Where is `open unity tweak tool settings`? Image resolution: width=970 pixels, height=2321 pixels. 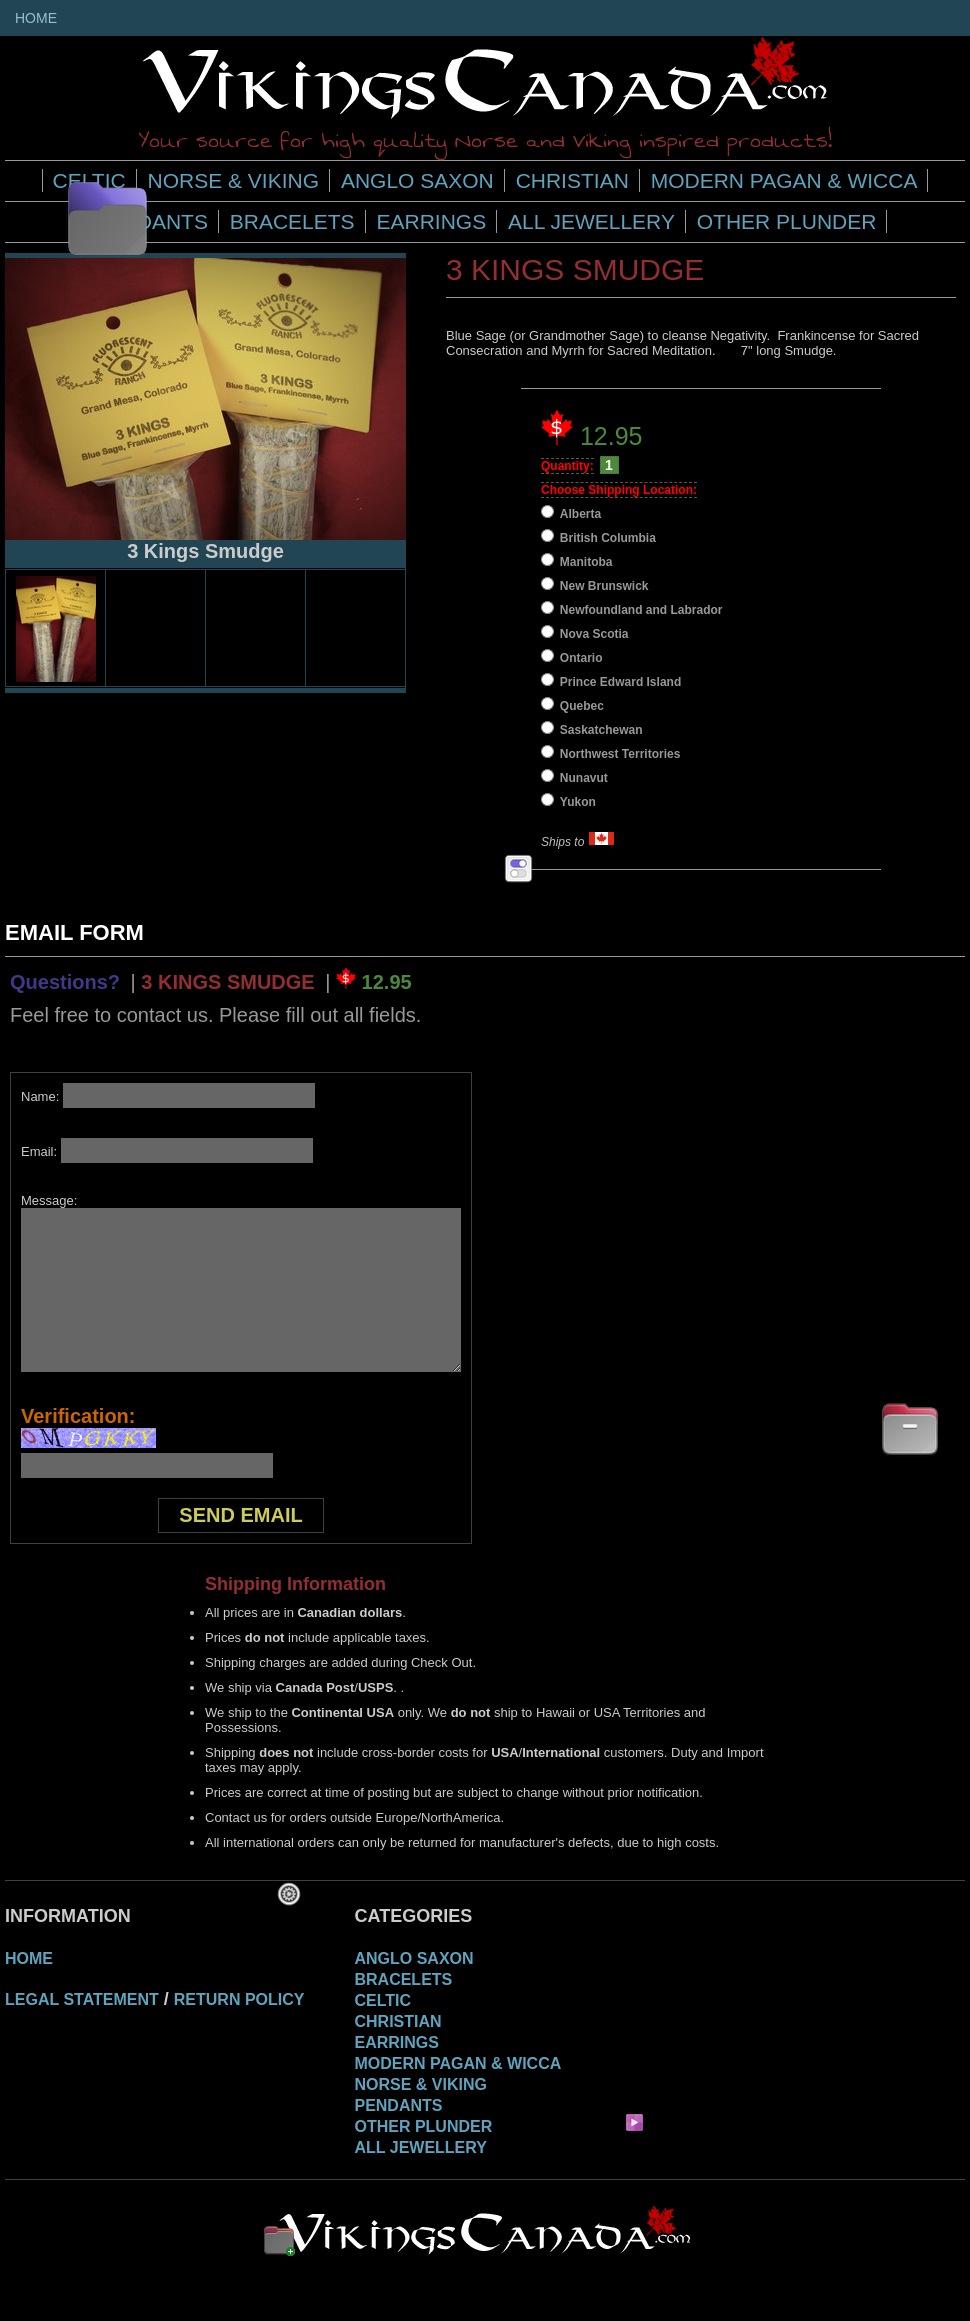
open unity tweak tool settings is located at coordinates (518, 868).